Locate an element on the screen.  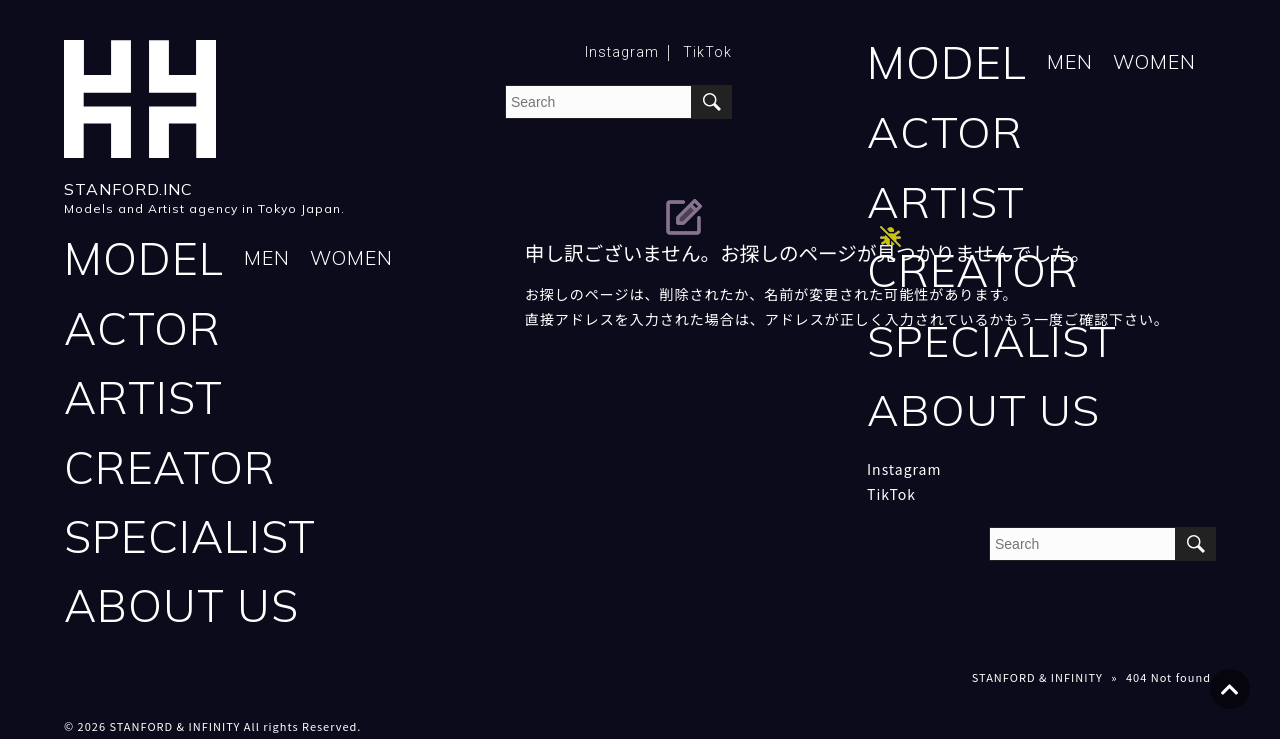
compose a new note is located at coordinates (683, 217).